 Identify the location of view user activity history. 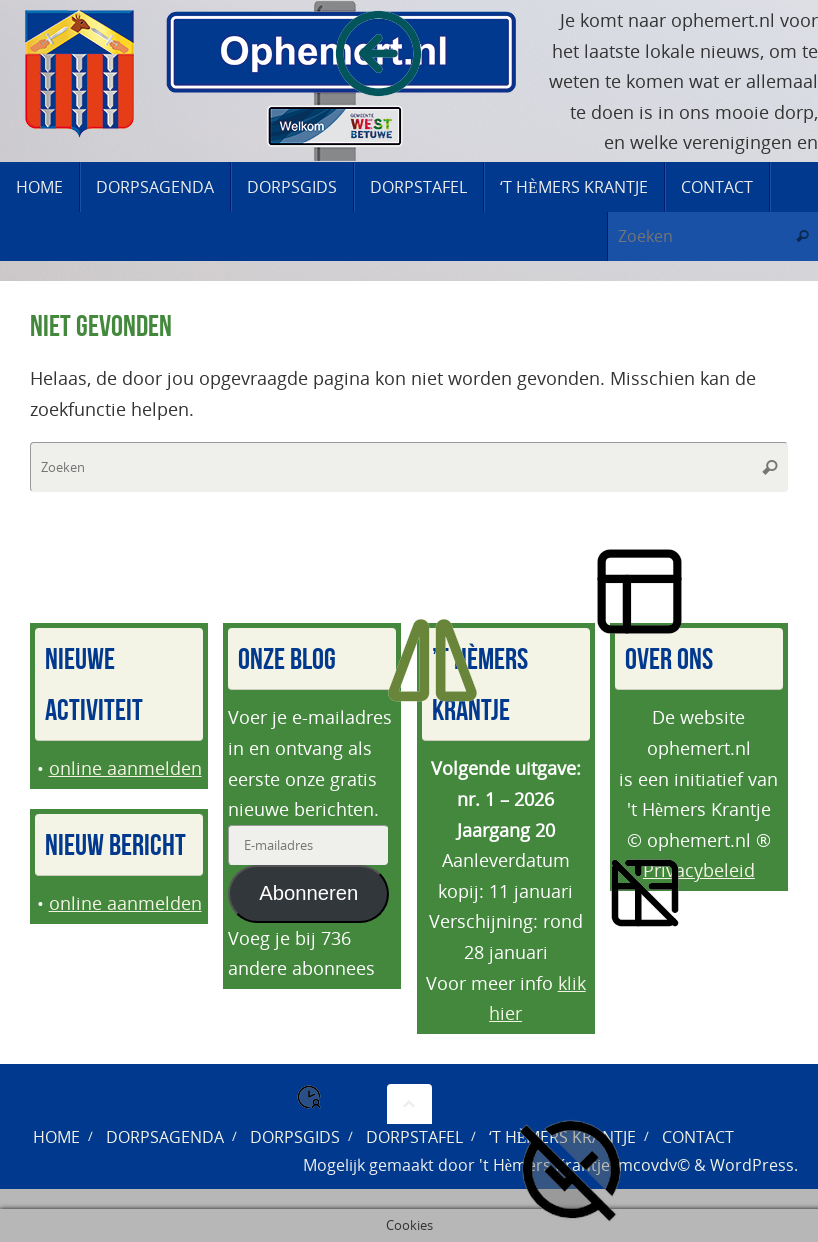
(309, 1097).